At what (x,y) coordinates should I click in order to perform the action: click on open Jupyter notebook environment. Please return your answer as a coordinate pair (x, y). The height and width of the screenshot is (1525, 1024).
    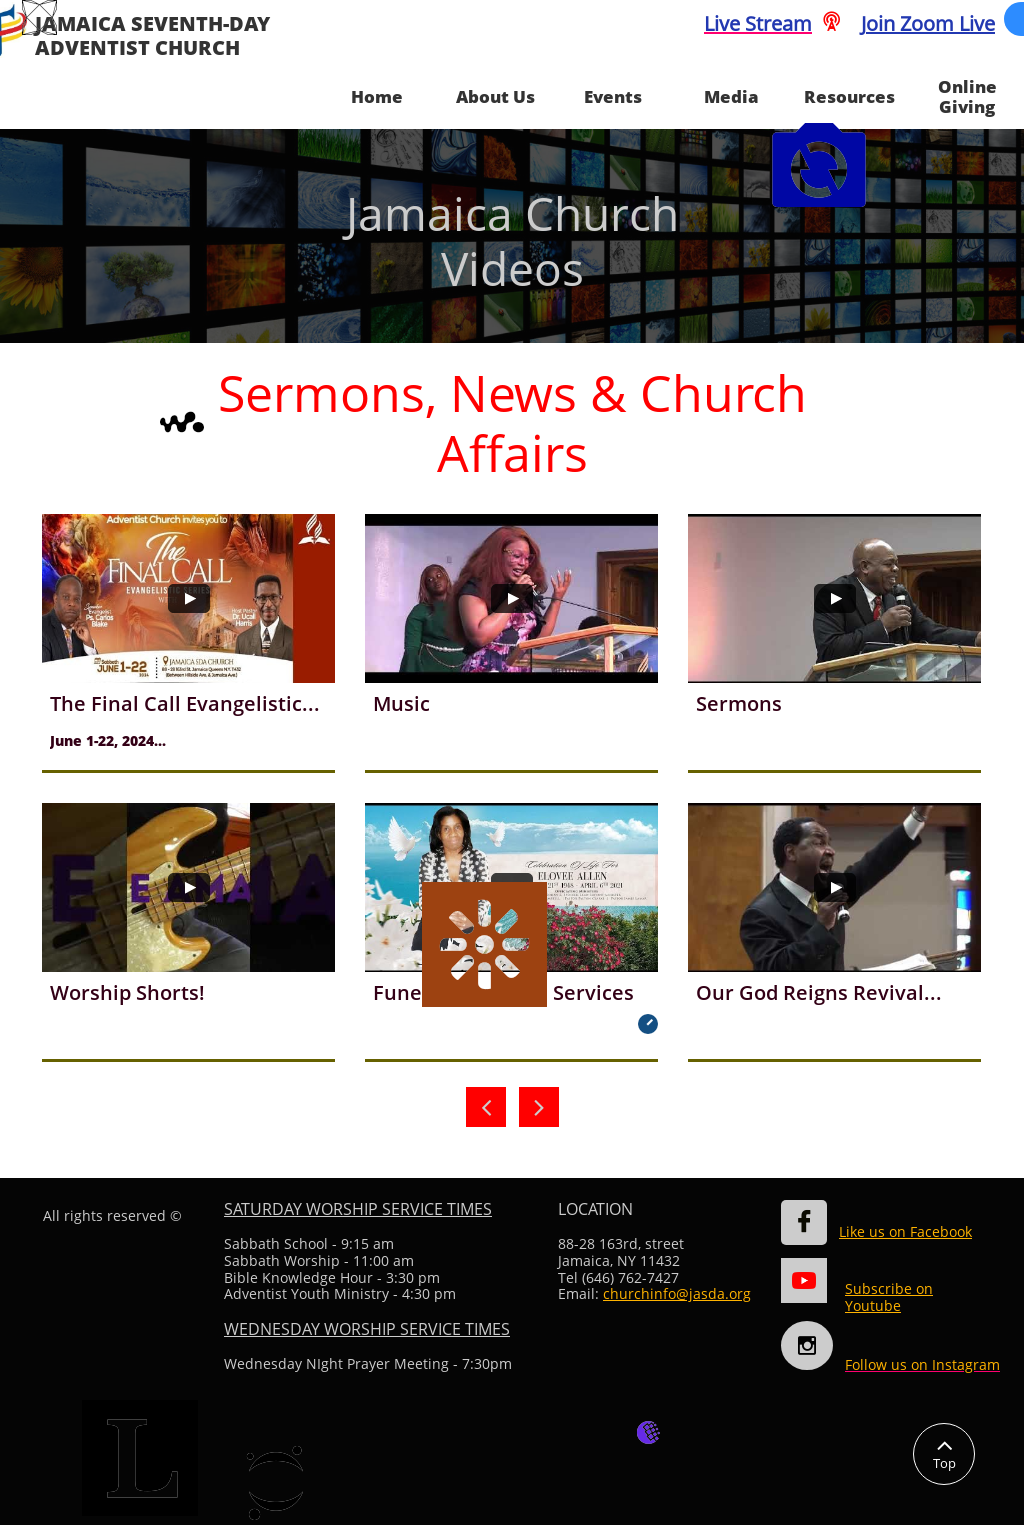
    Looking at the image, I should click on (275, 1483).